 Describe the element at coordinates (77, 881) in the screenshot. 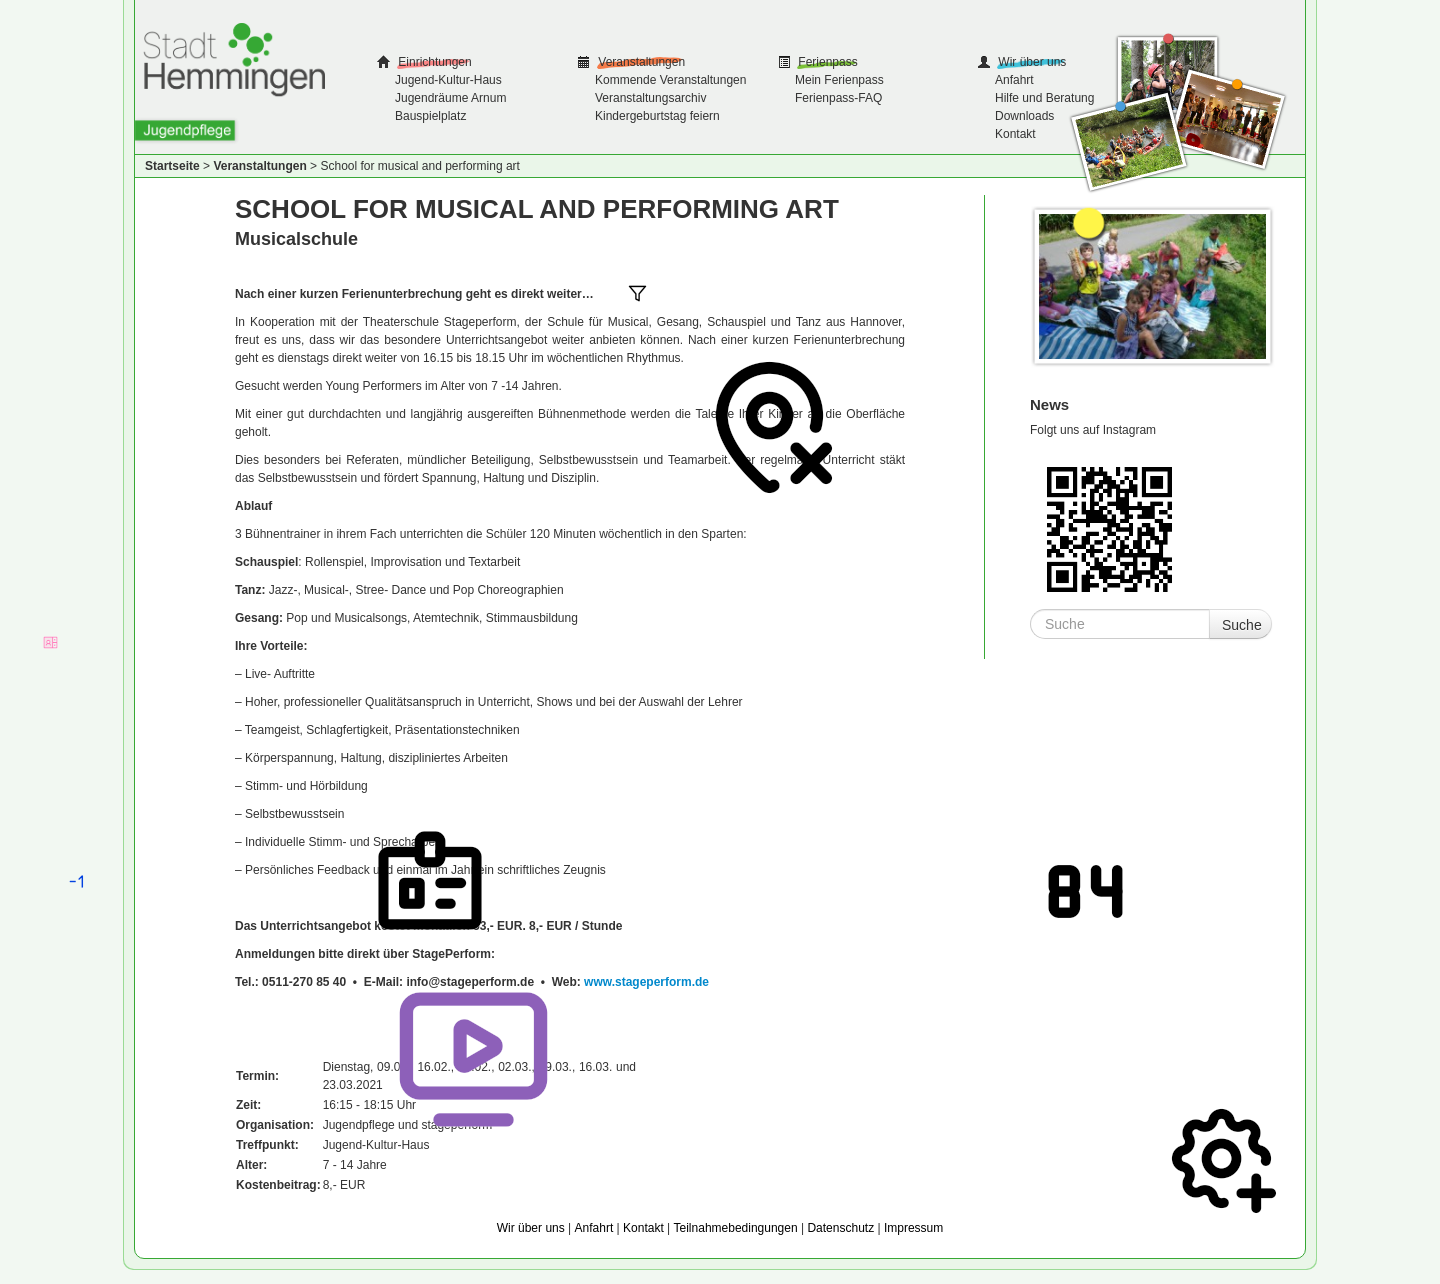

I see `decrease exposure by one stop` at that location.